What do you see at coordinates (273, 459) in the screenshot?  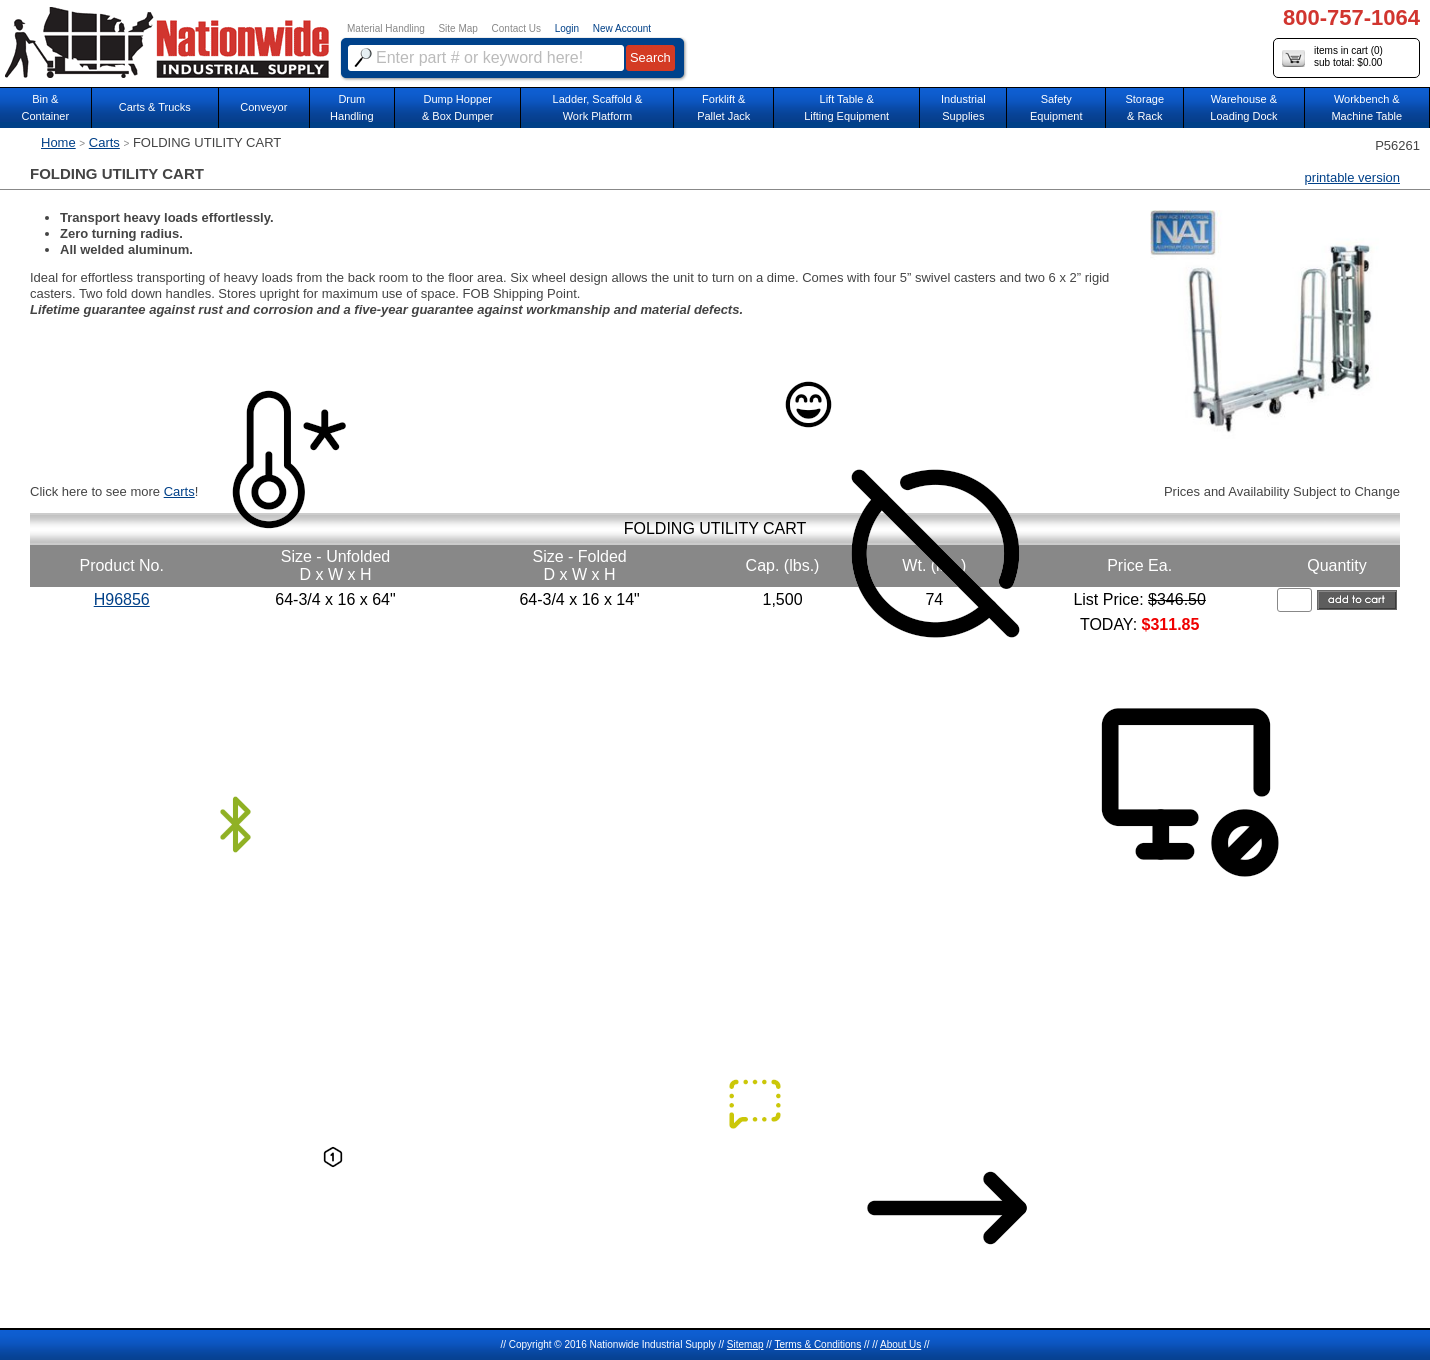 I see `indicates low temperature or cold conditions` at bounding box center [273, 459].